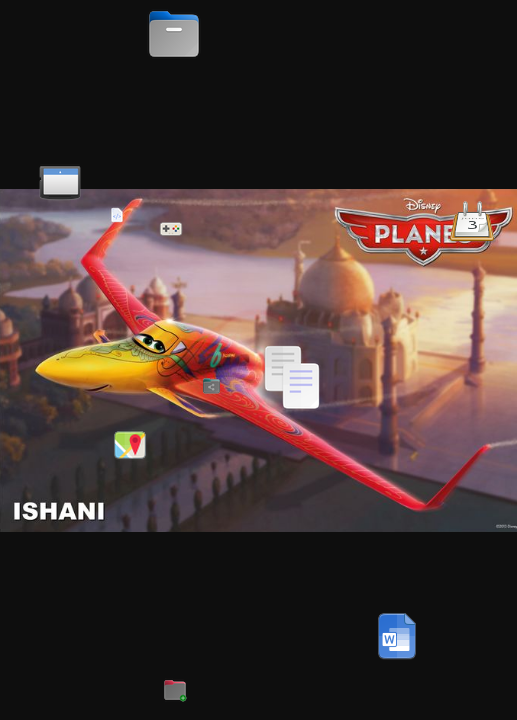 This screenshot has width=517, height=720. What do you see at coordinates (211, 385) in the screenshot?
I see `access your public shared folder` at bounding box center [211, 385].